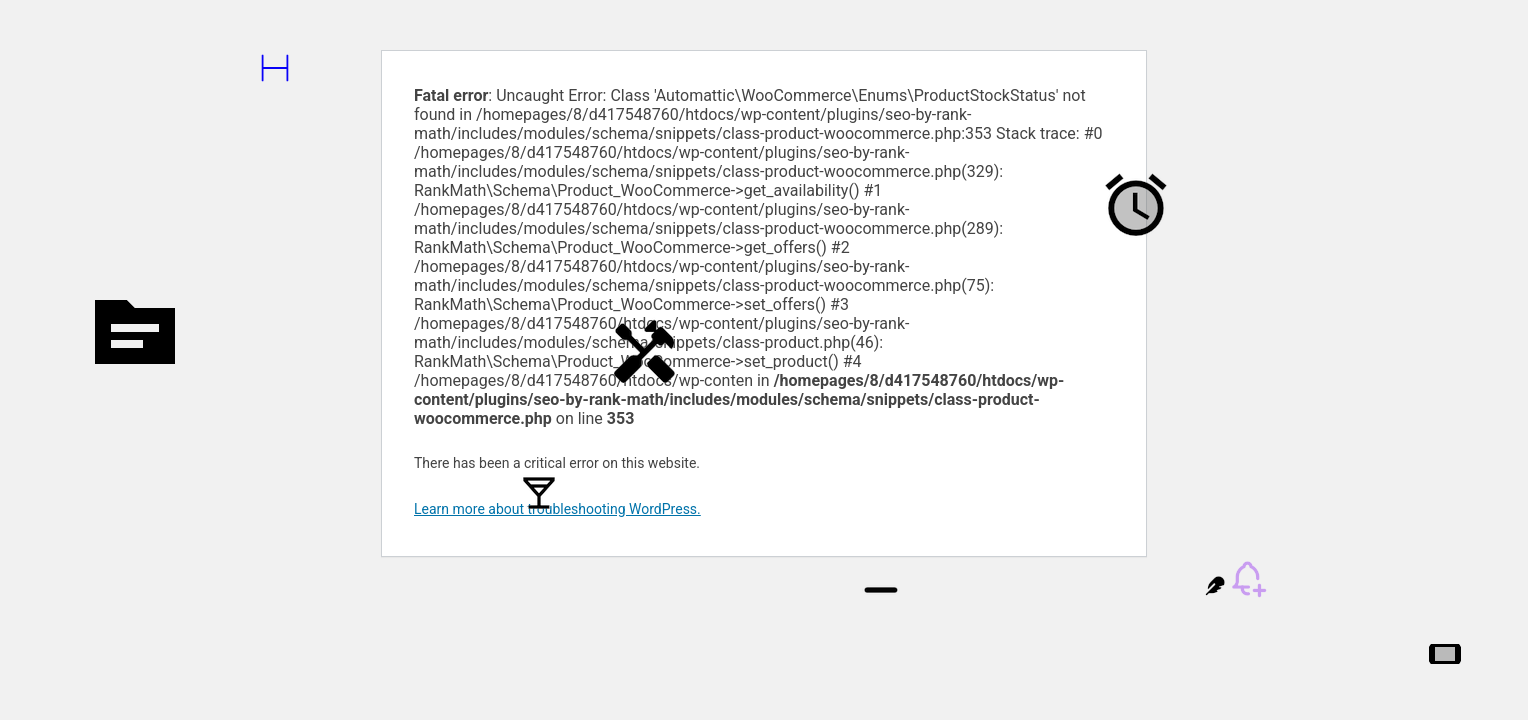 The image size is (1528, 720). What do you see at coordinates (275, 68) in the screenshot?
I see `format text as a heading` at bounding box center [275, 68].